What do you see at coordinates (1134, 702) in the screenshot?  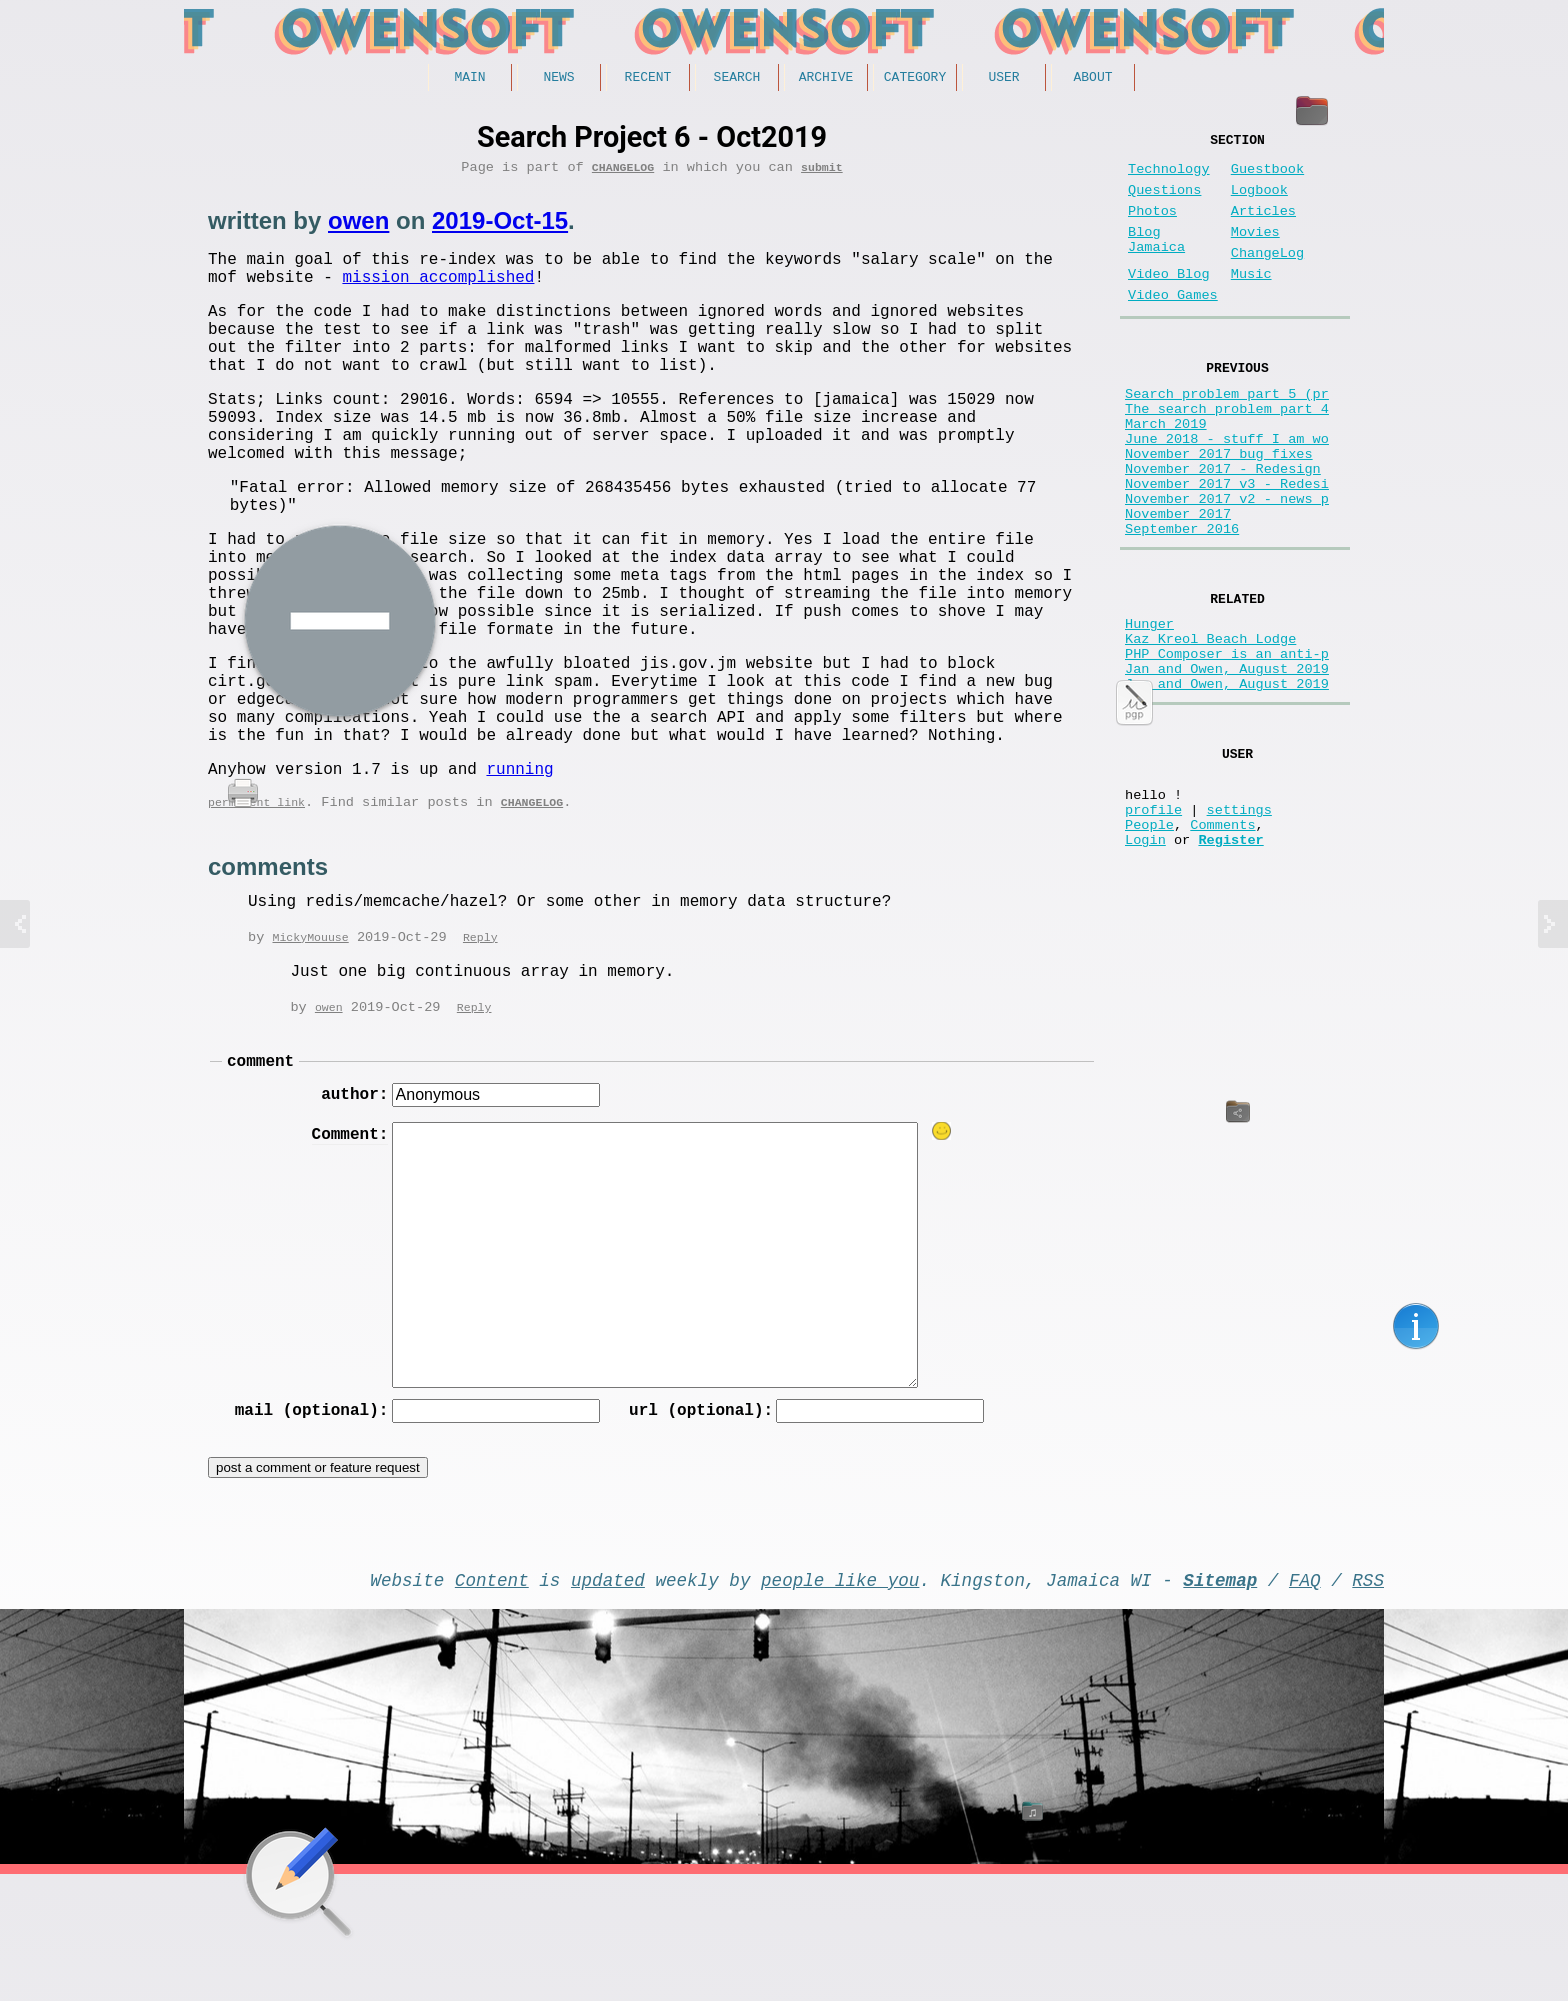 I see `a PGP signature file for verifying authenticity` at bounding box center [1134, 702].